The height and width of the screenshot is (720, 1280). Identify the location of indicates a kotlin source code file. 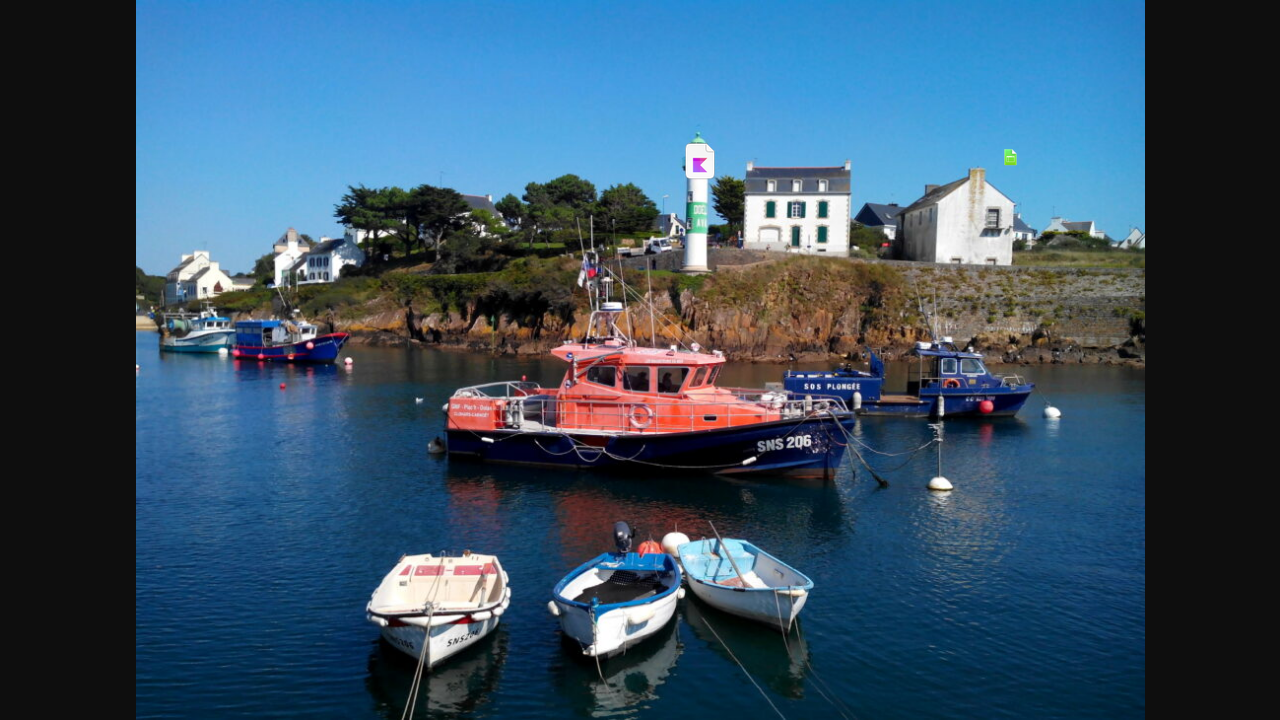
(700, 161).